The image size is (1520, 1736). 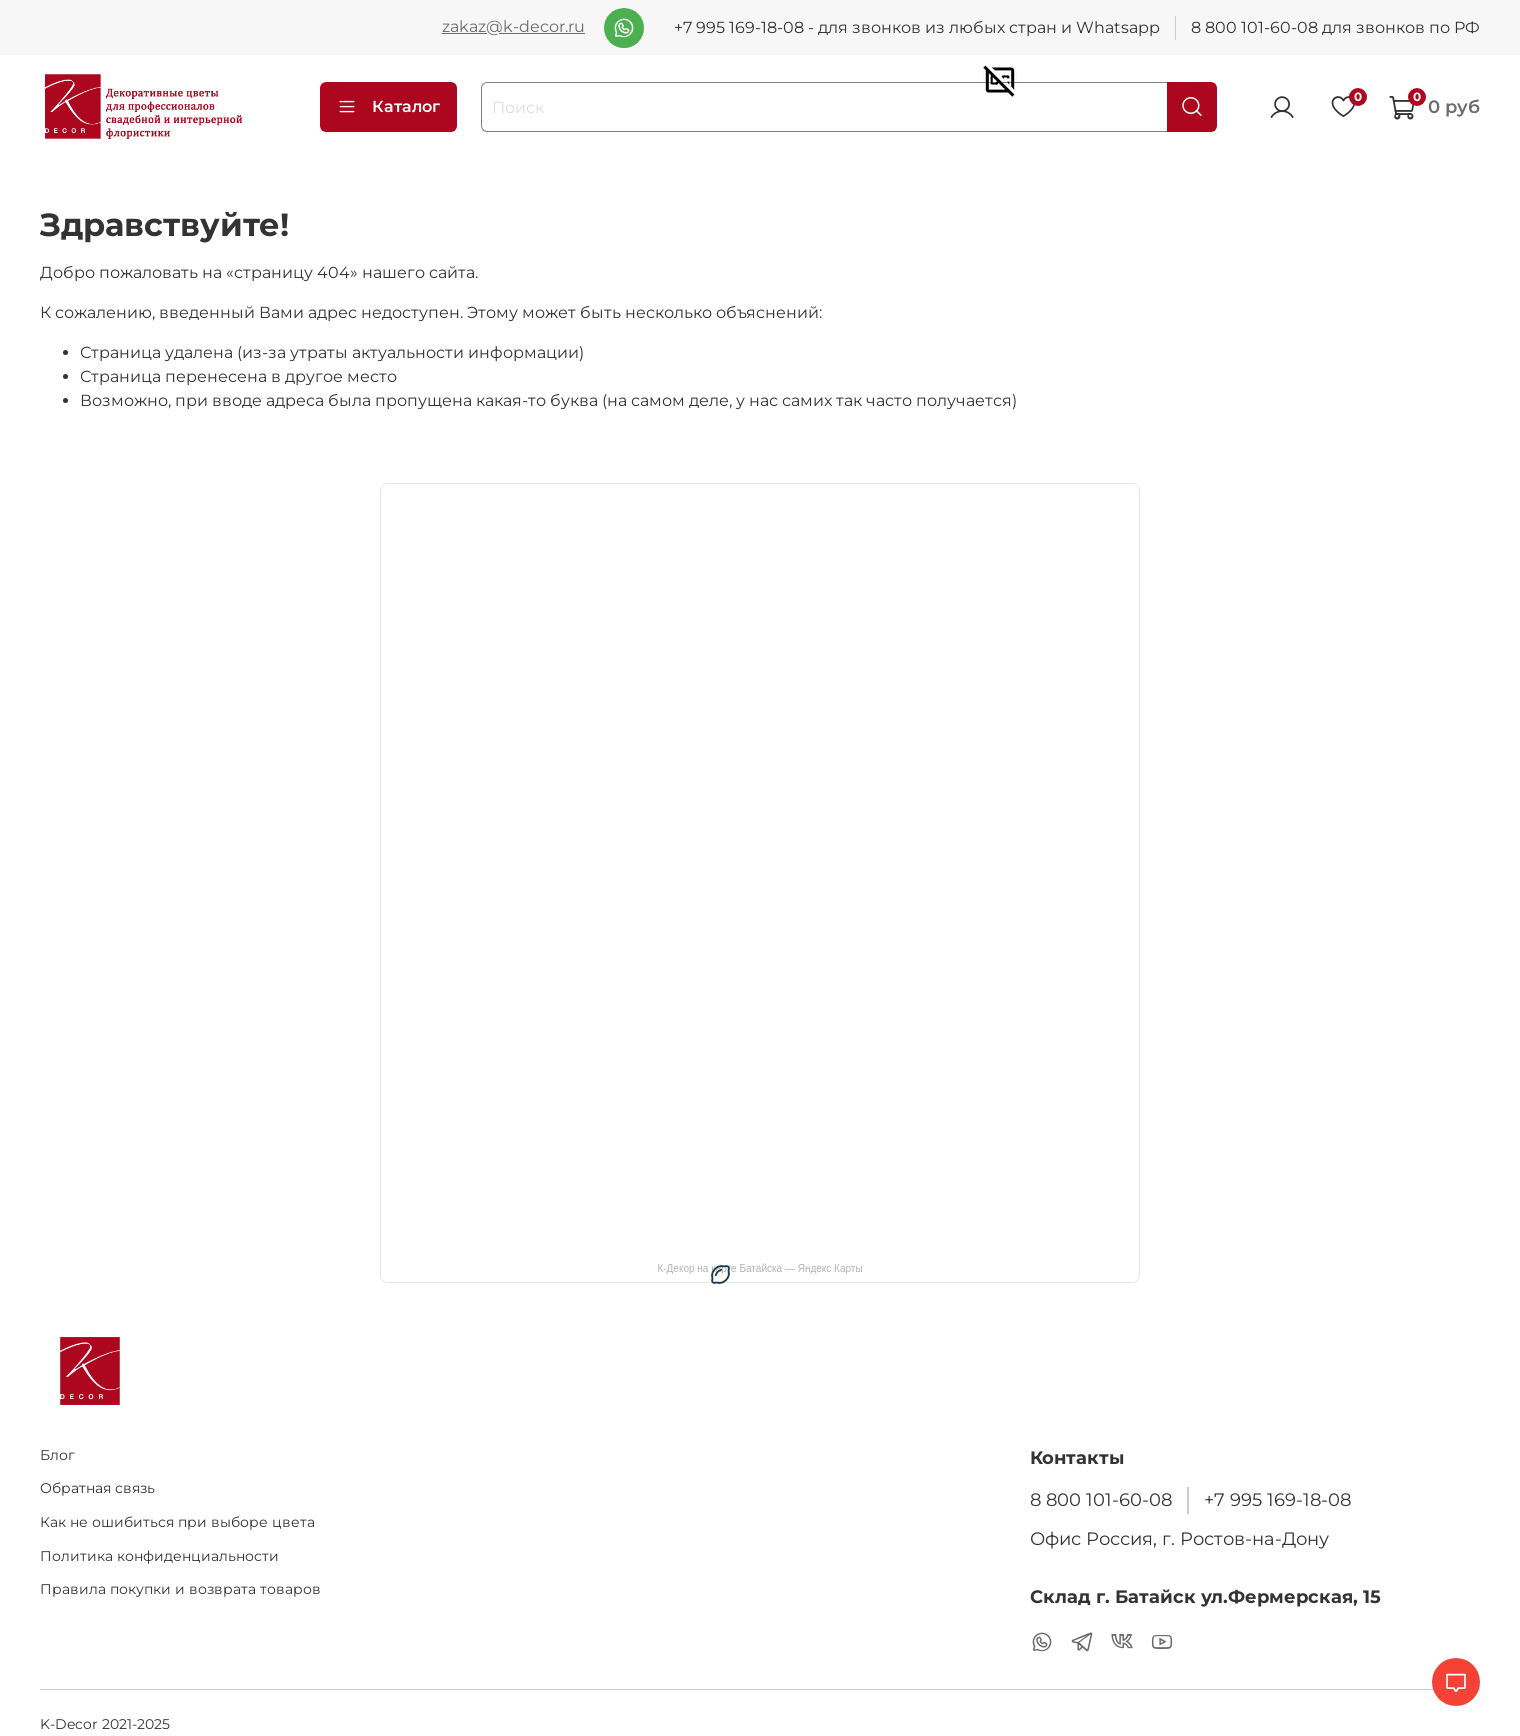 What do you see at coordinates (720, 1274) in the screenshot?
I see `indicates fresh or organic content` at bounding box center [720, 1274].